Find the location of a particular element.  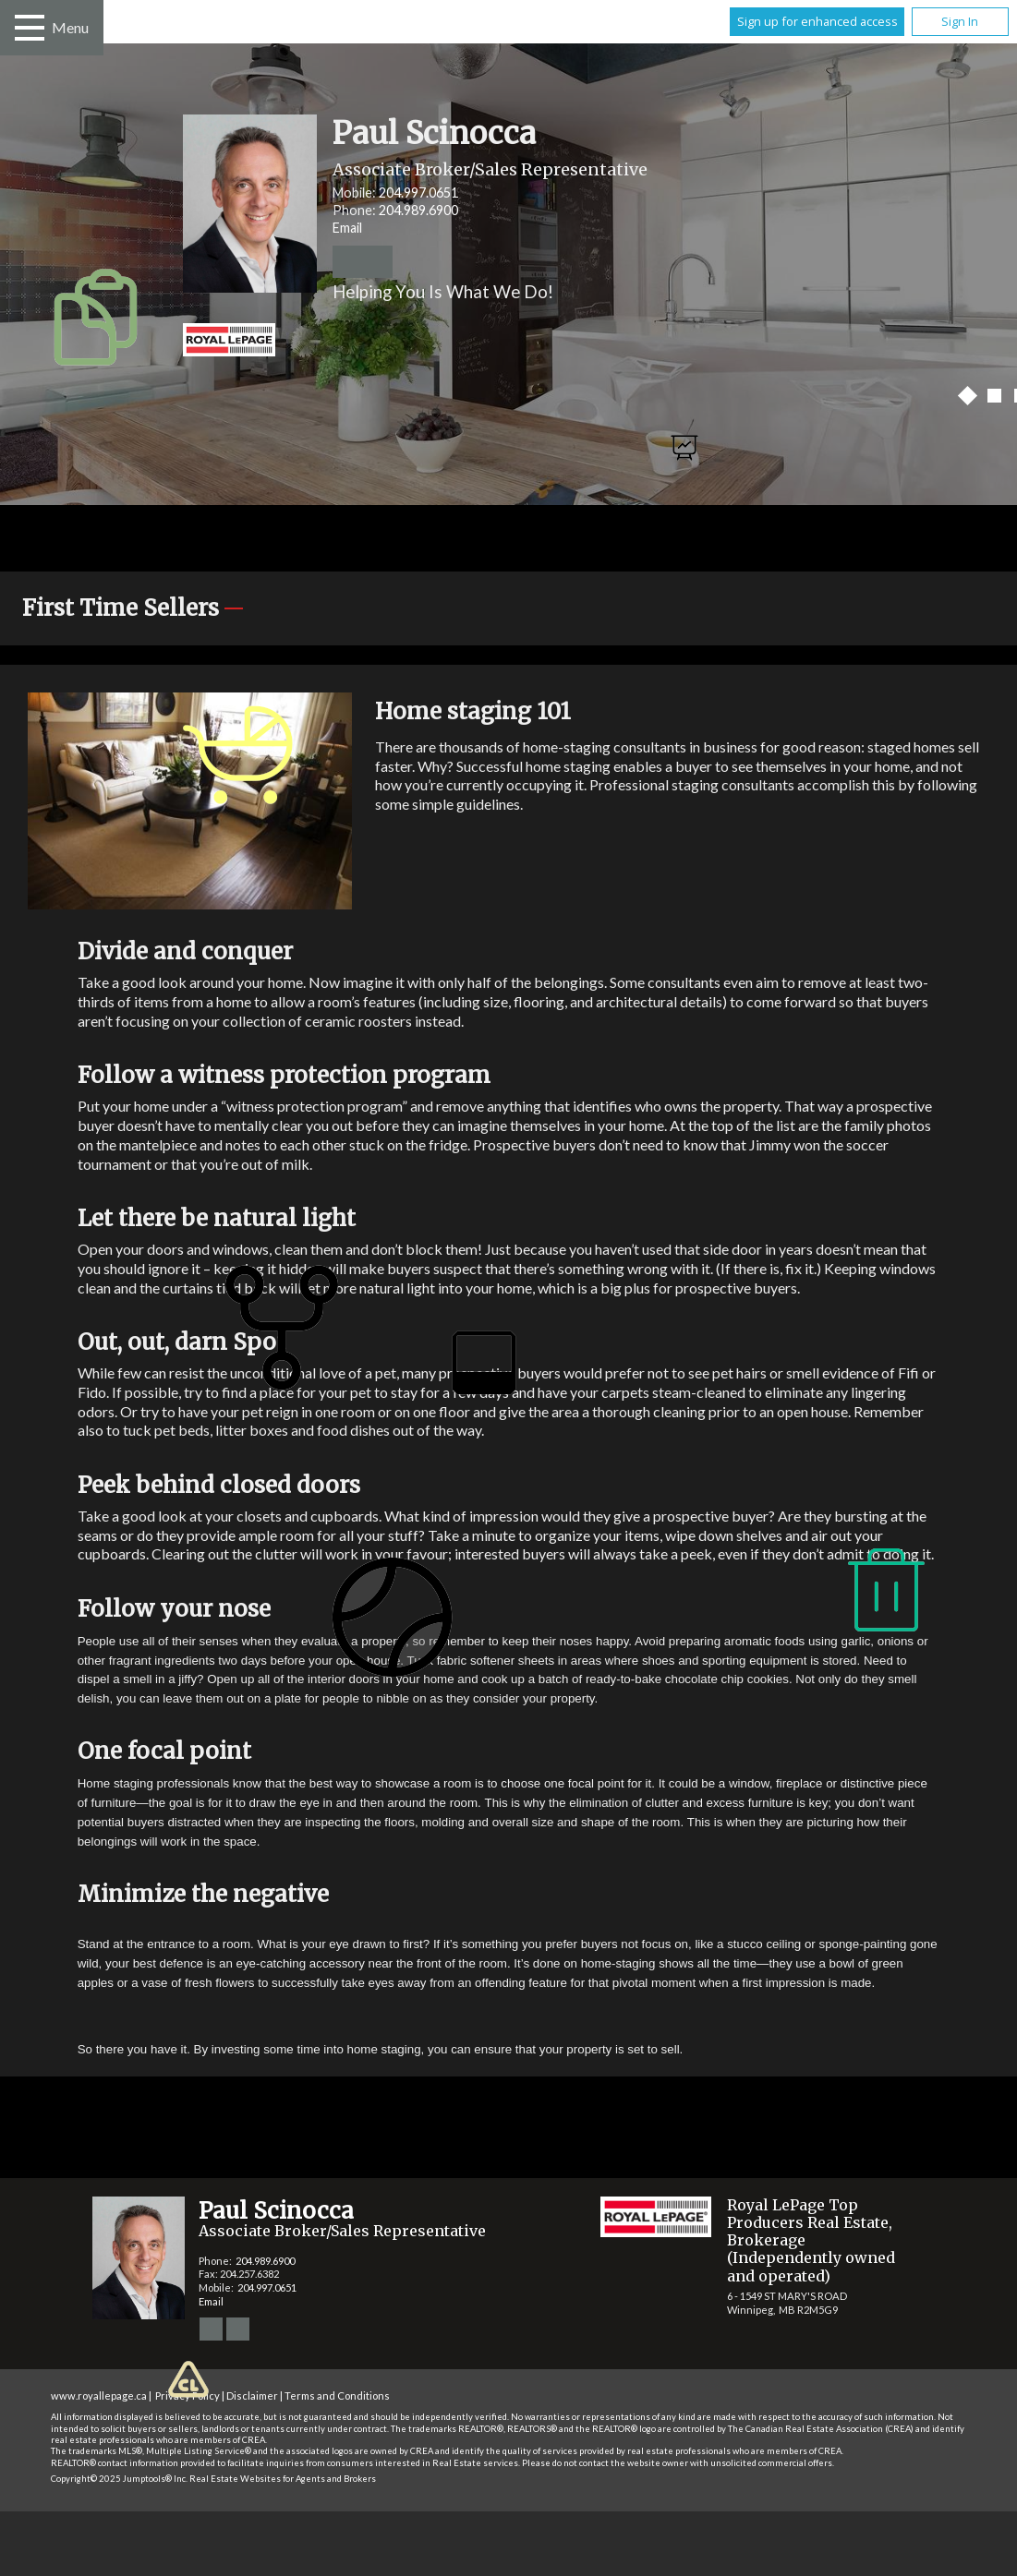

access baby or parenting-related features is located at coordinates (239, 751).